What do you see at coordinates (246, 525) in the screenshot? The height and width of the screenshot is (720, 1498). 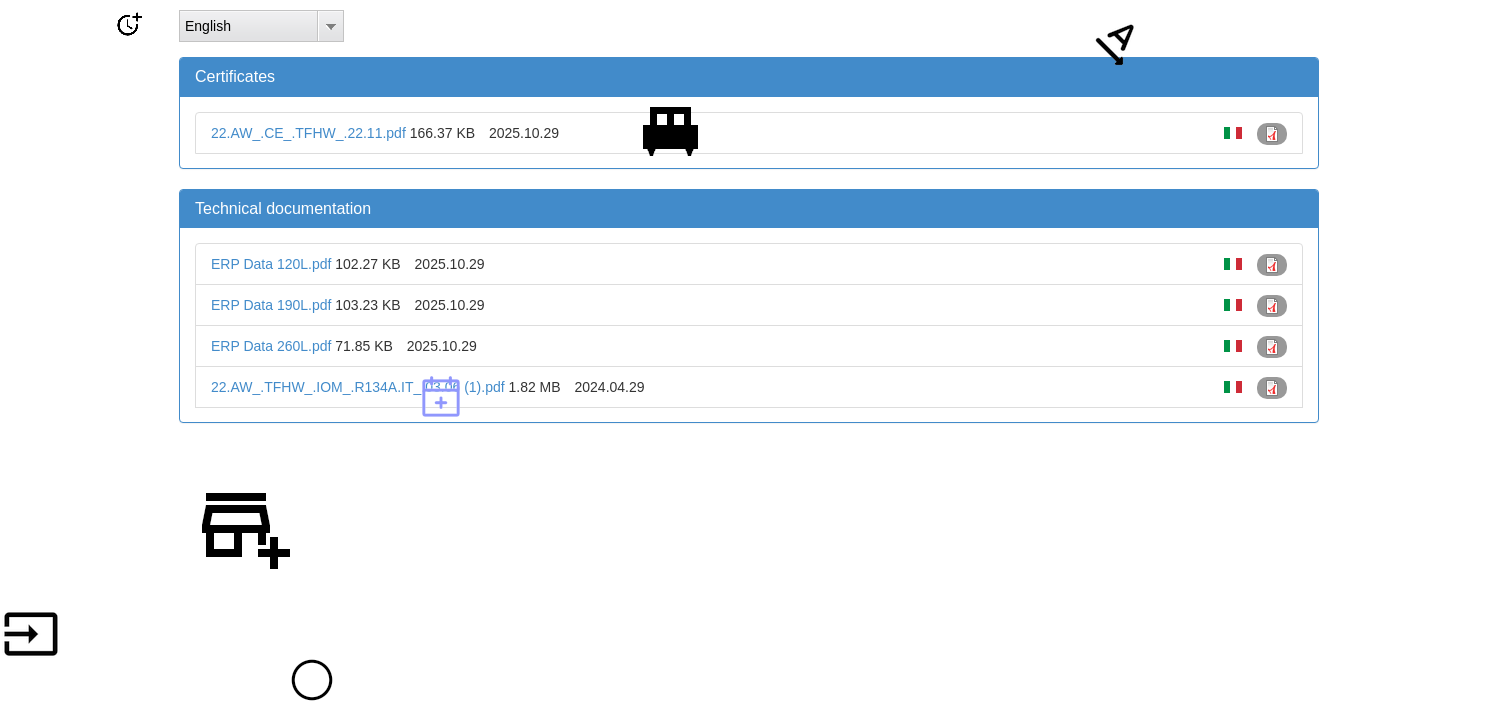 I see `add a new business location` at bounding box center [246, 525].